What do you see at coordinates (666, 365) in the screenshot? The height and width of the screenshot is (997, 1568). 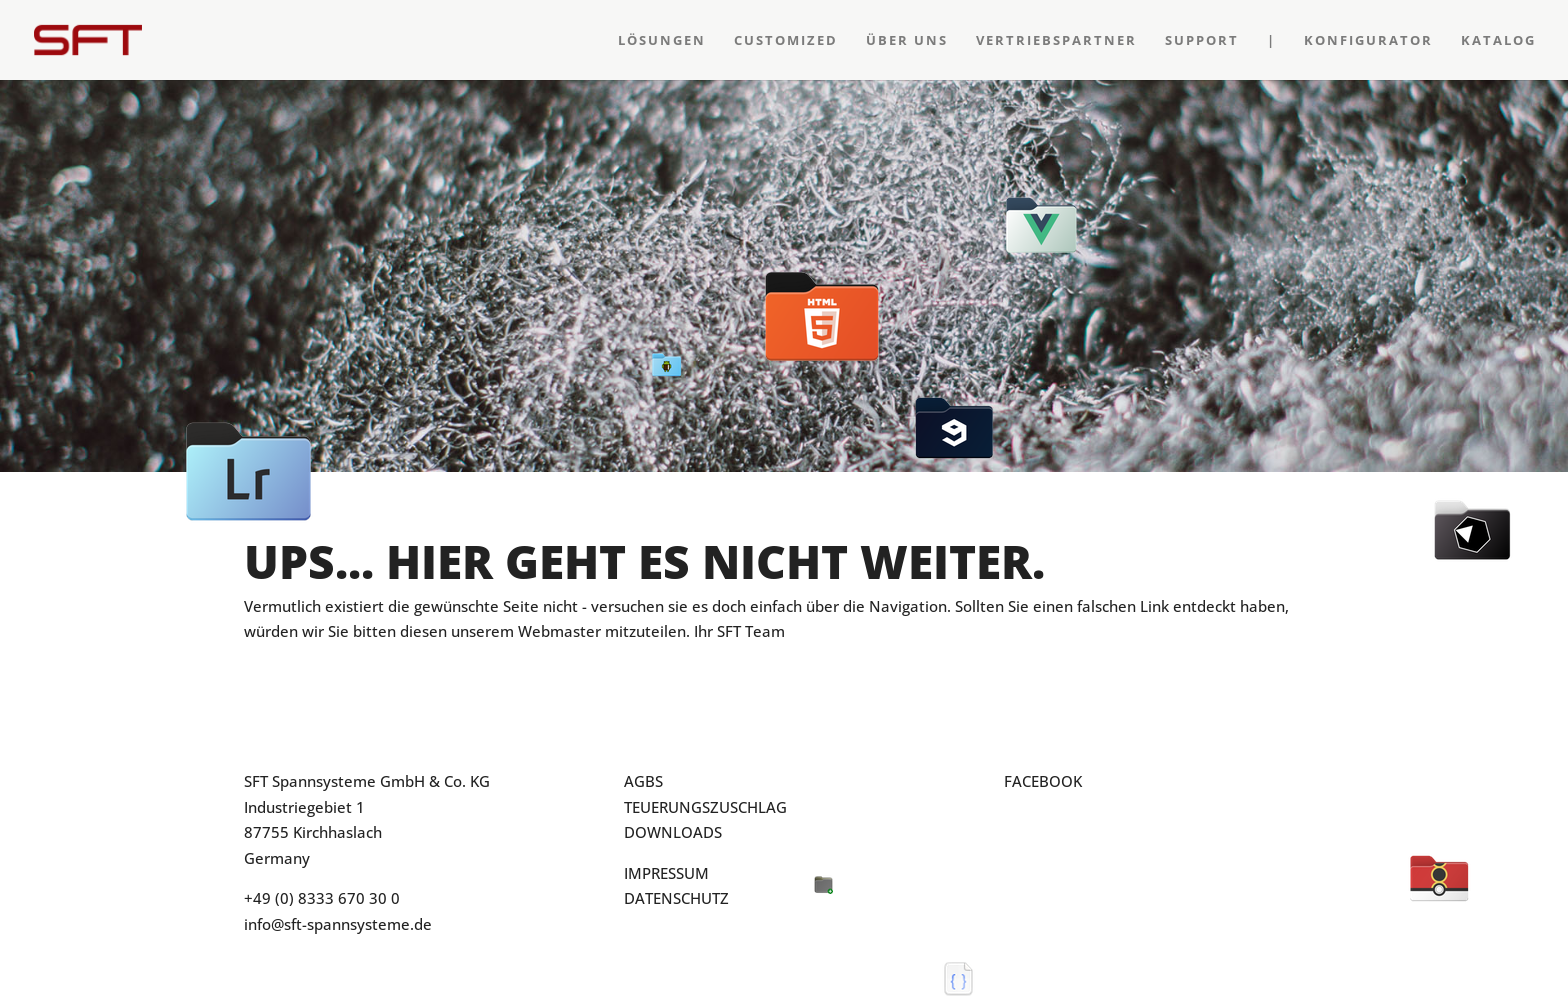 I see `folder containing android app files` at bounding box center [666, 365].